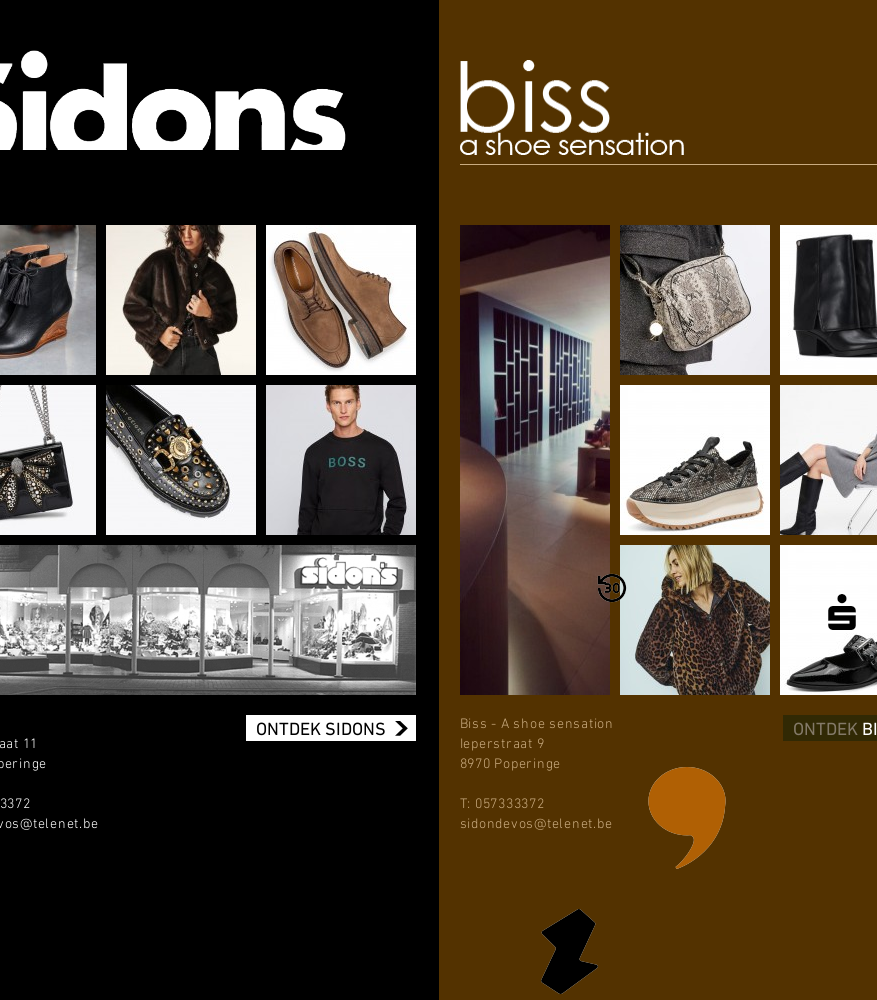 The image size is (877, 1000). I want to click on open the Zilch app, so click(569, 951).